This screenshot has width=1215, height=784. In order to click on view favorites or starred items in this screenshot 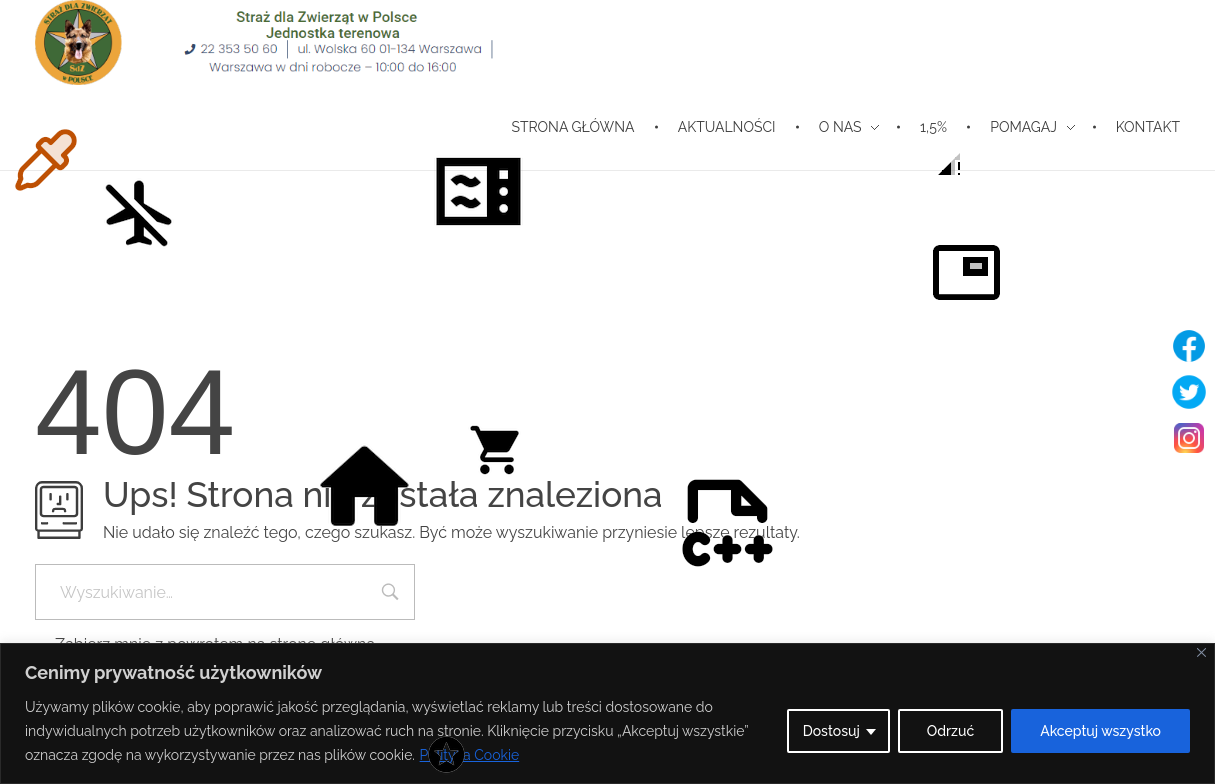, I will do `click(446, 754)`.